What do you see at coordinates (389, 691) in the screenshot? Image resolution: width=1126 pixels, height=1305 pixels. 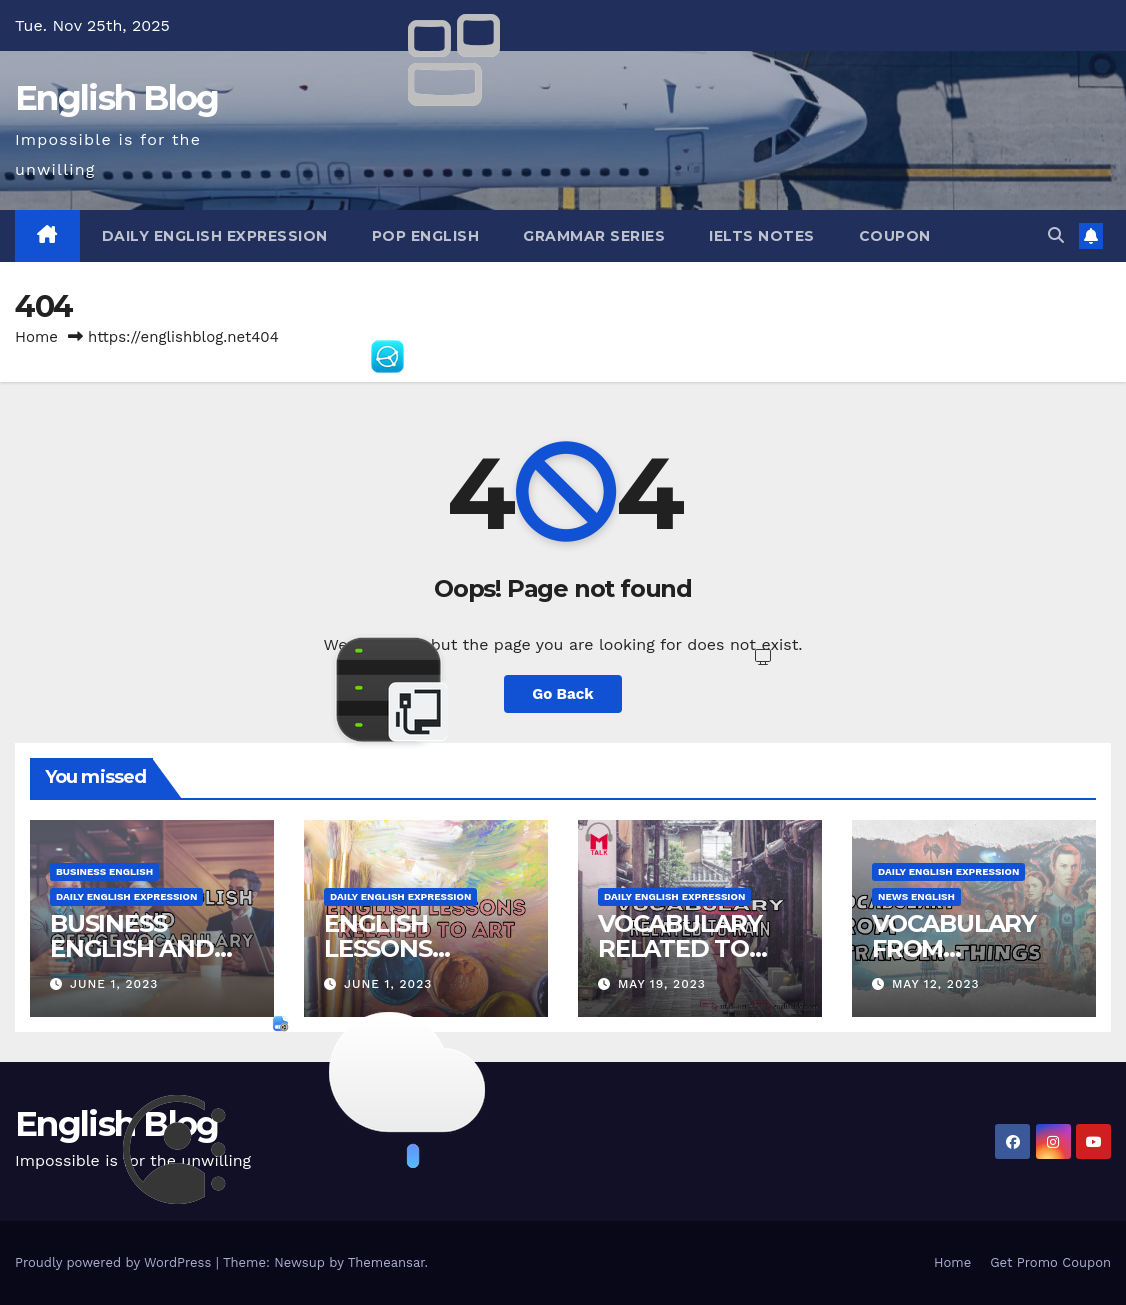 I see `configure DHCP server settings` at bounding box center [389, 691].